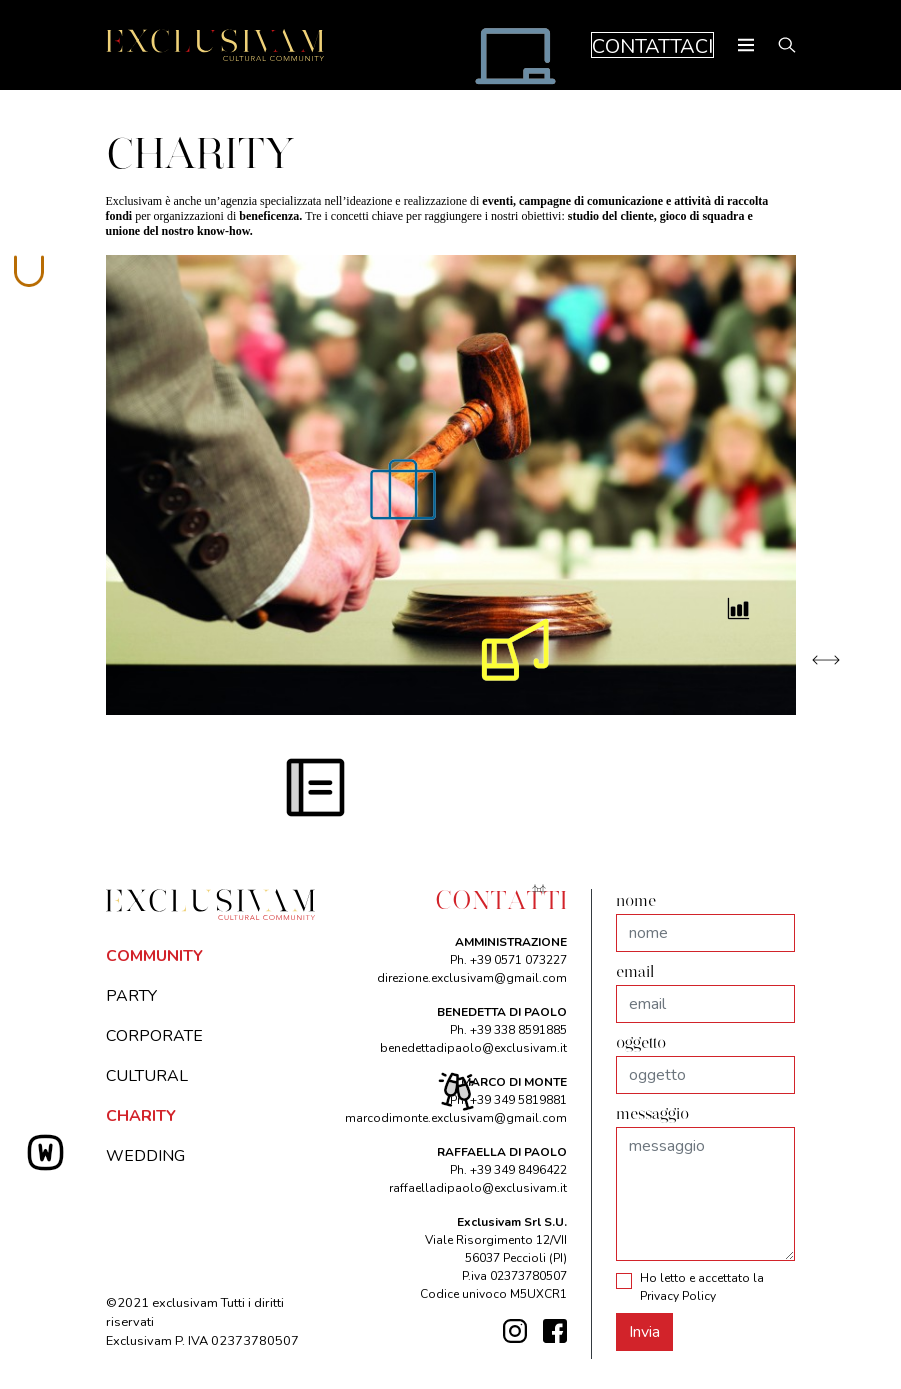 This screenshot has width=901, height=1389. I want to click on view analytics or statistics, so click(738, 608).